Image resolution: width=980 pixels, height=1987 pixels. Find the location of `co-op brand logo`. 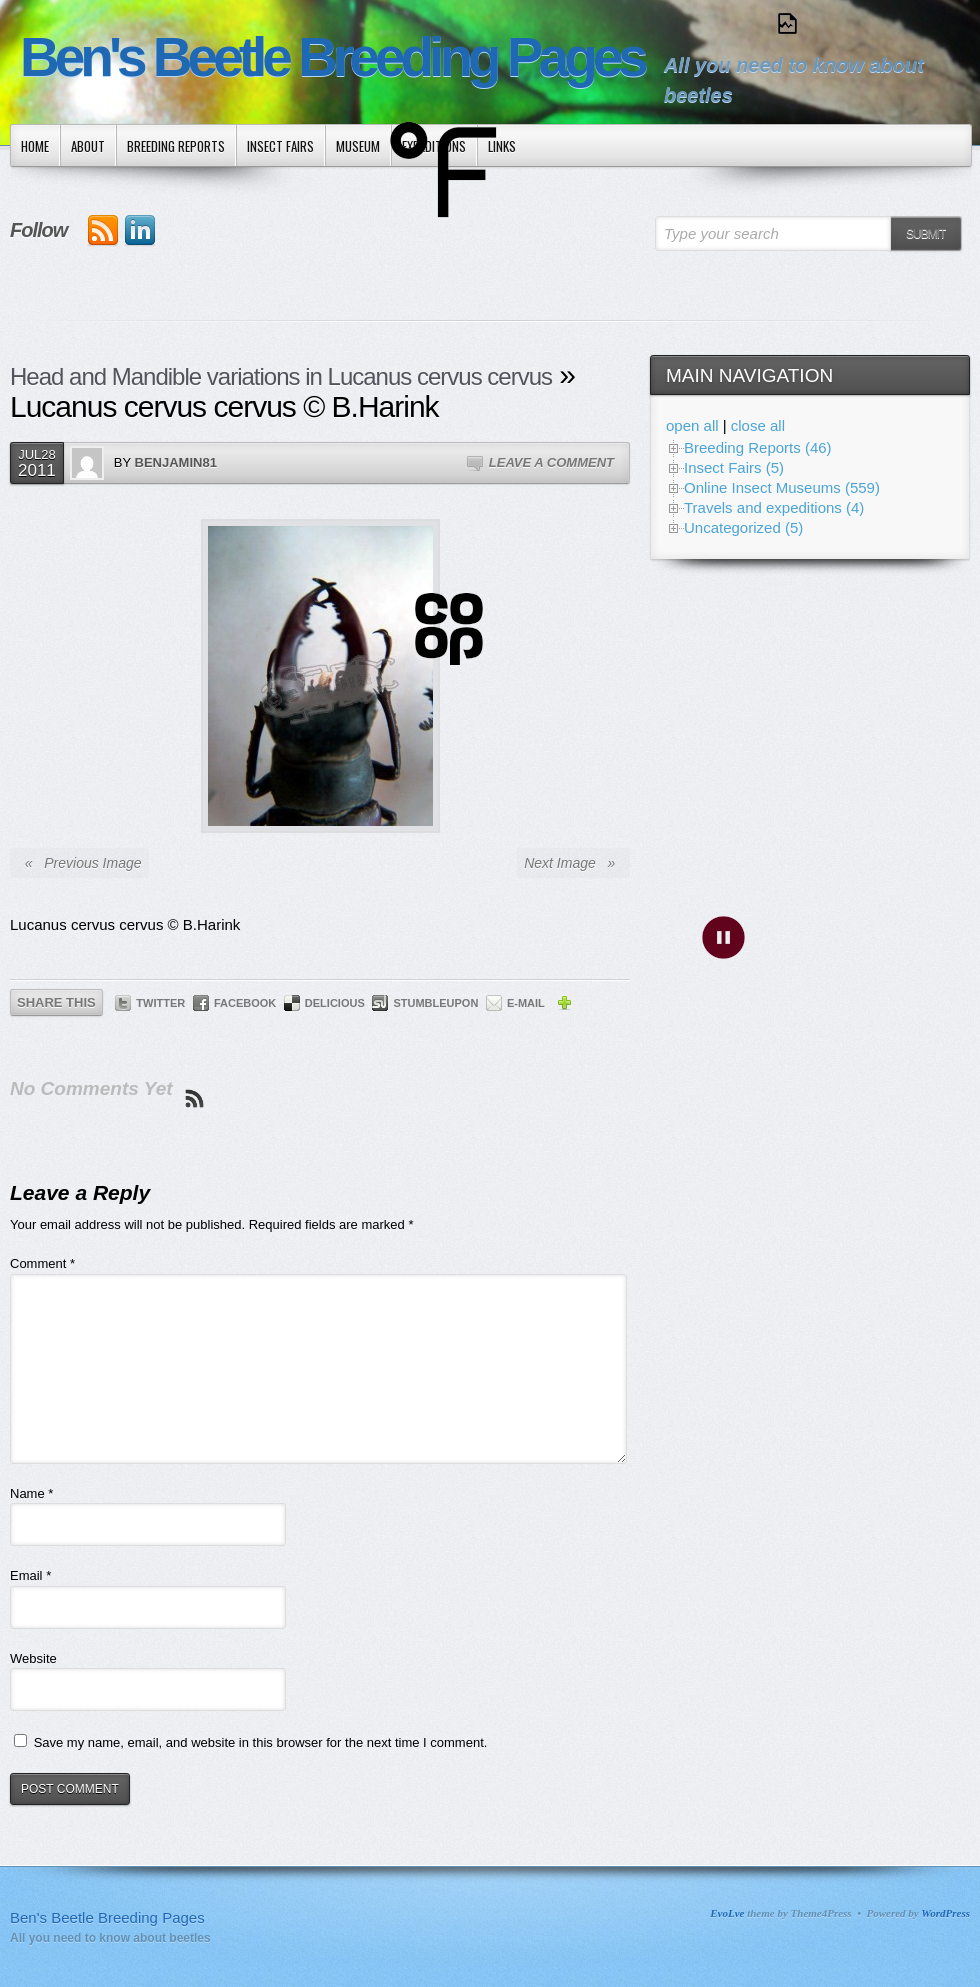

co-op brand logo is located at coordinates (449, 629).